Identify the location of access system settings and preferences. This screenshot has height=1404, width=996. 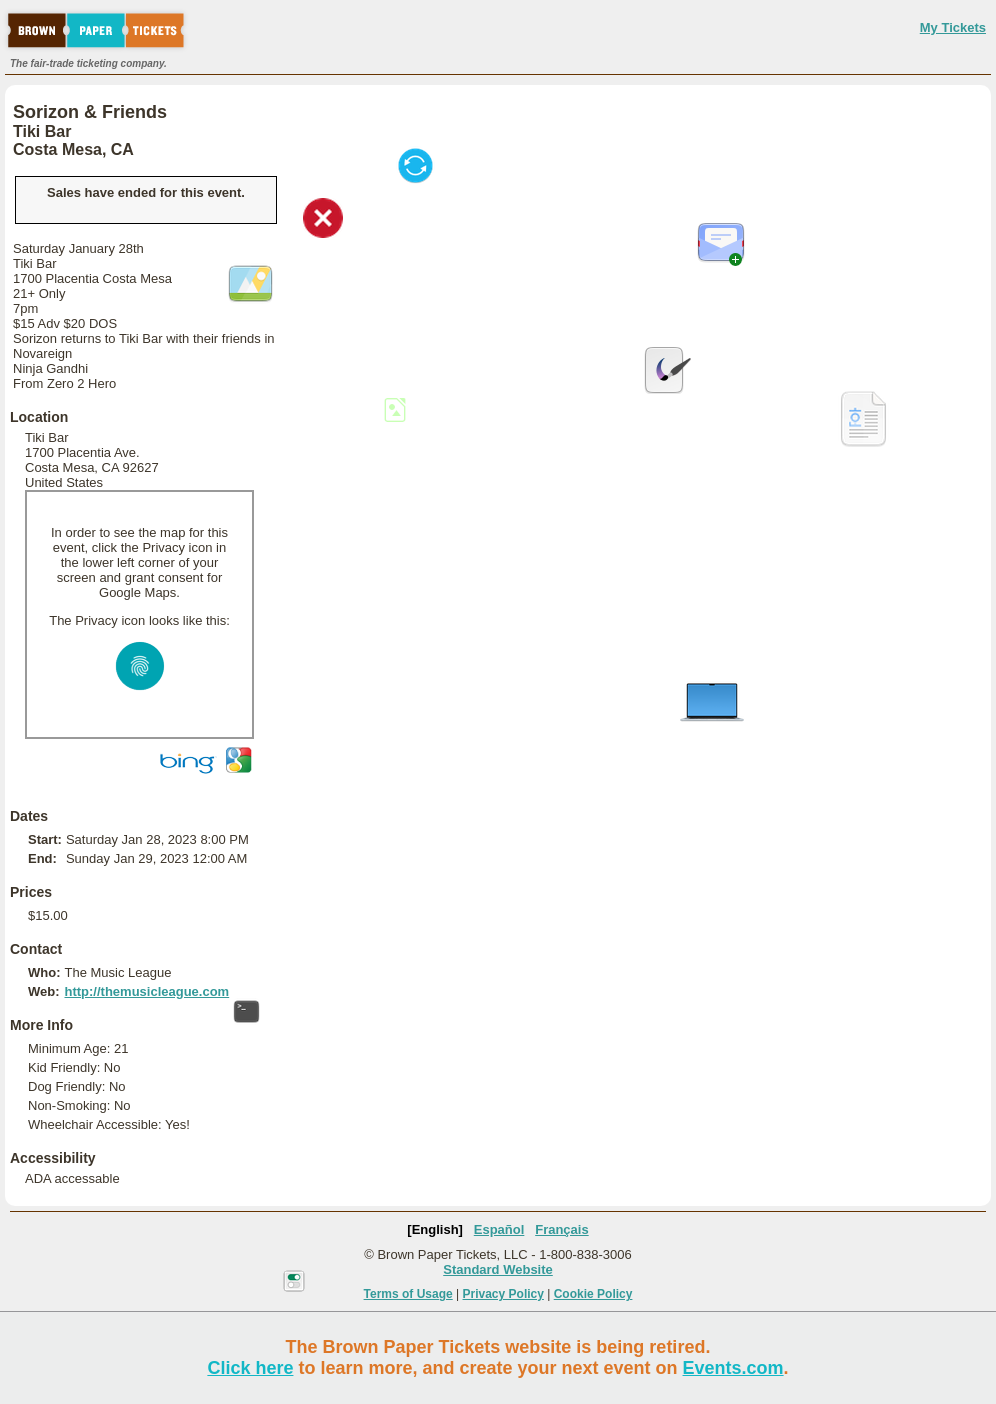
(294, 1281).